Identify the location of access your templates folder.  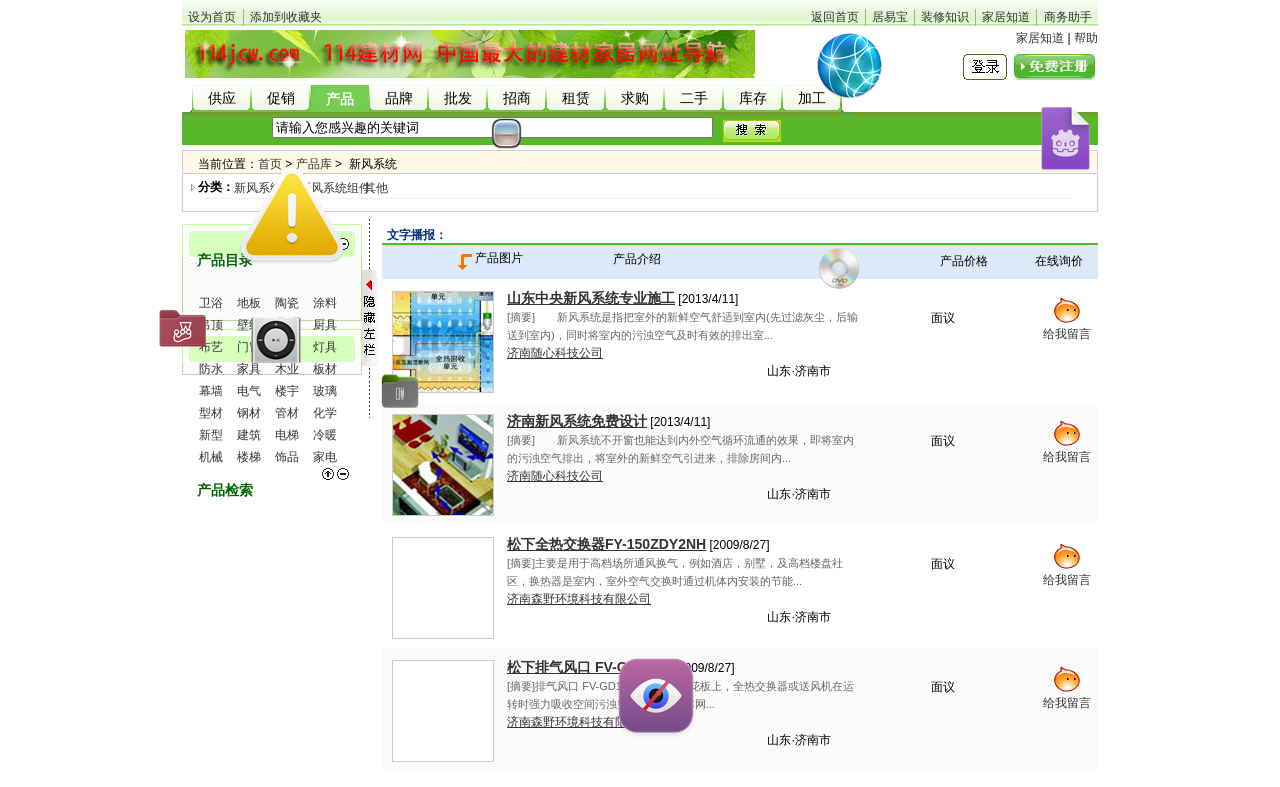
(400, 391).